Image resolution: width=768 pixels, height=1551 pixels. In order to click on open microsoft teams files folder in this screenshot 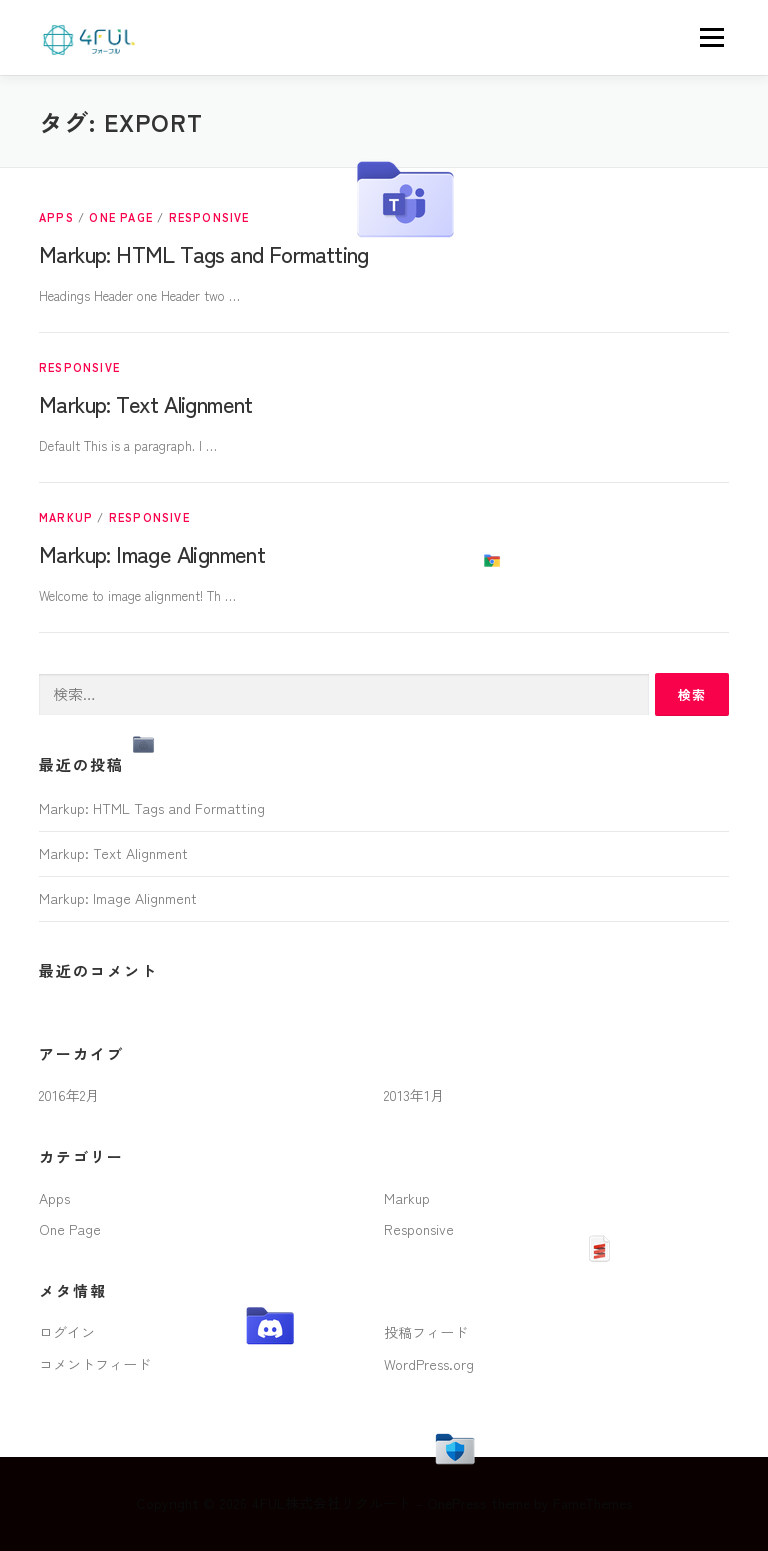, I will do `click(405, 202)`.